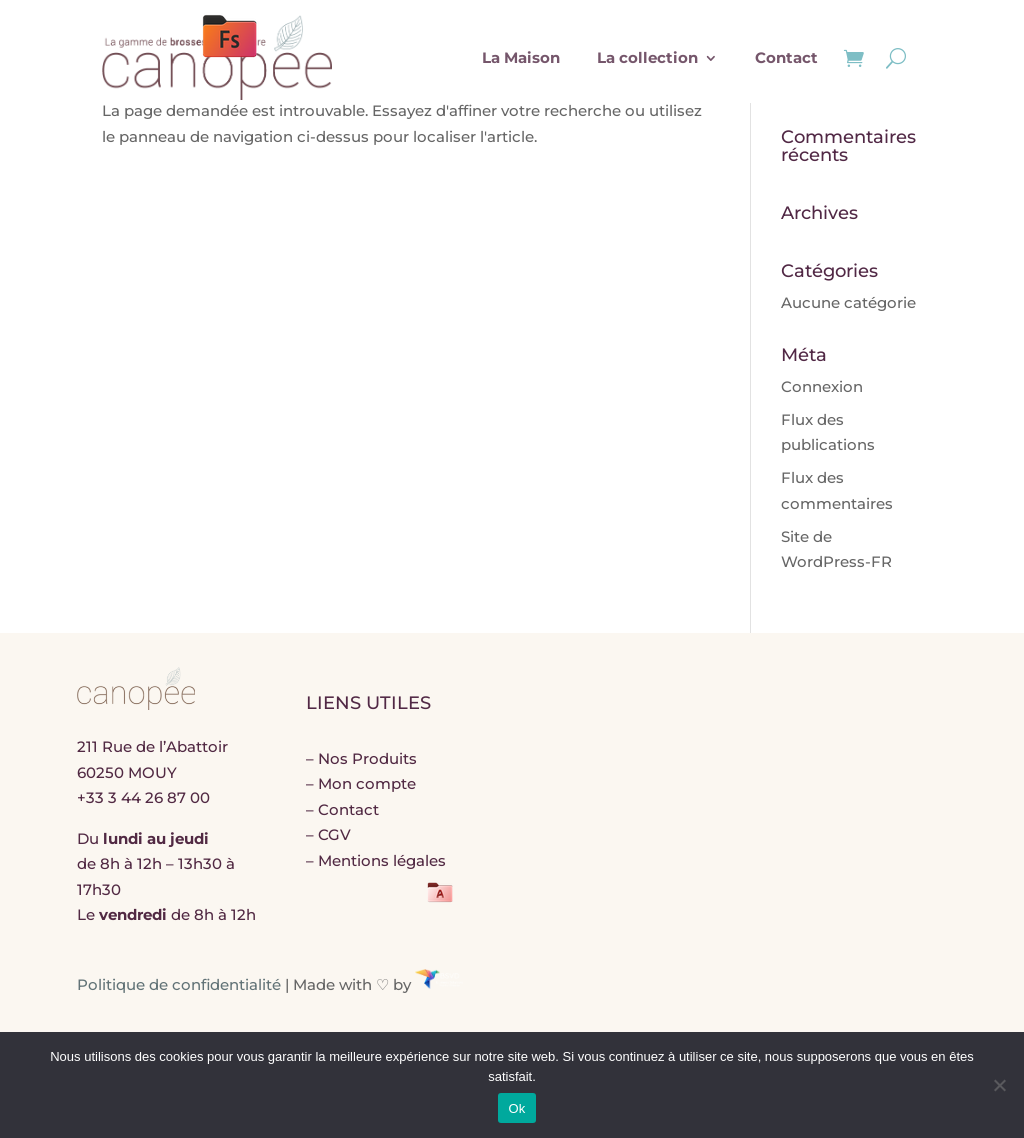 This screenshot has width=1024, height=1138. I want to click on open adobe fuse project folder, so click(229, 37).